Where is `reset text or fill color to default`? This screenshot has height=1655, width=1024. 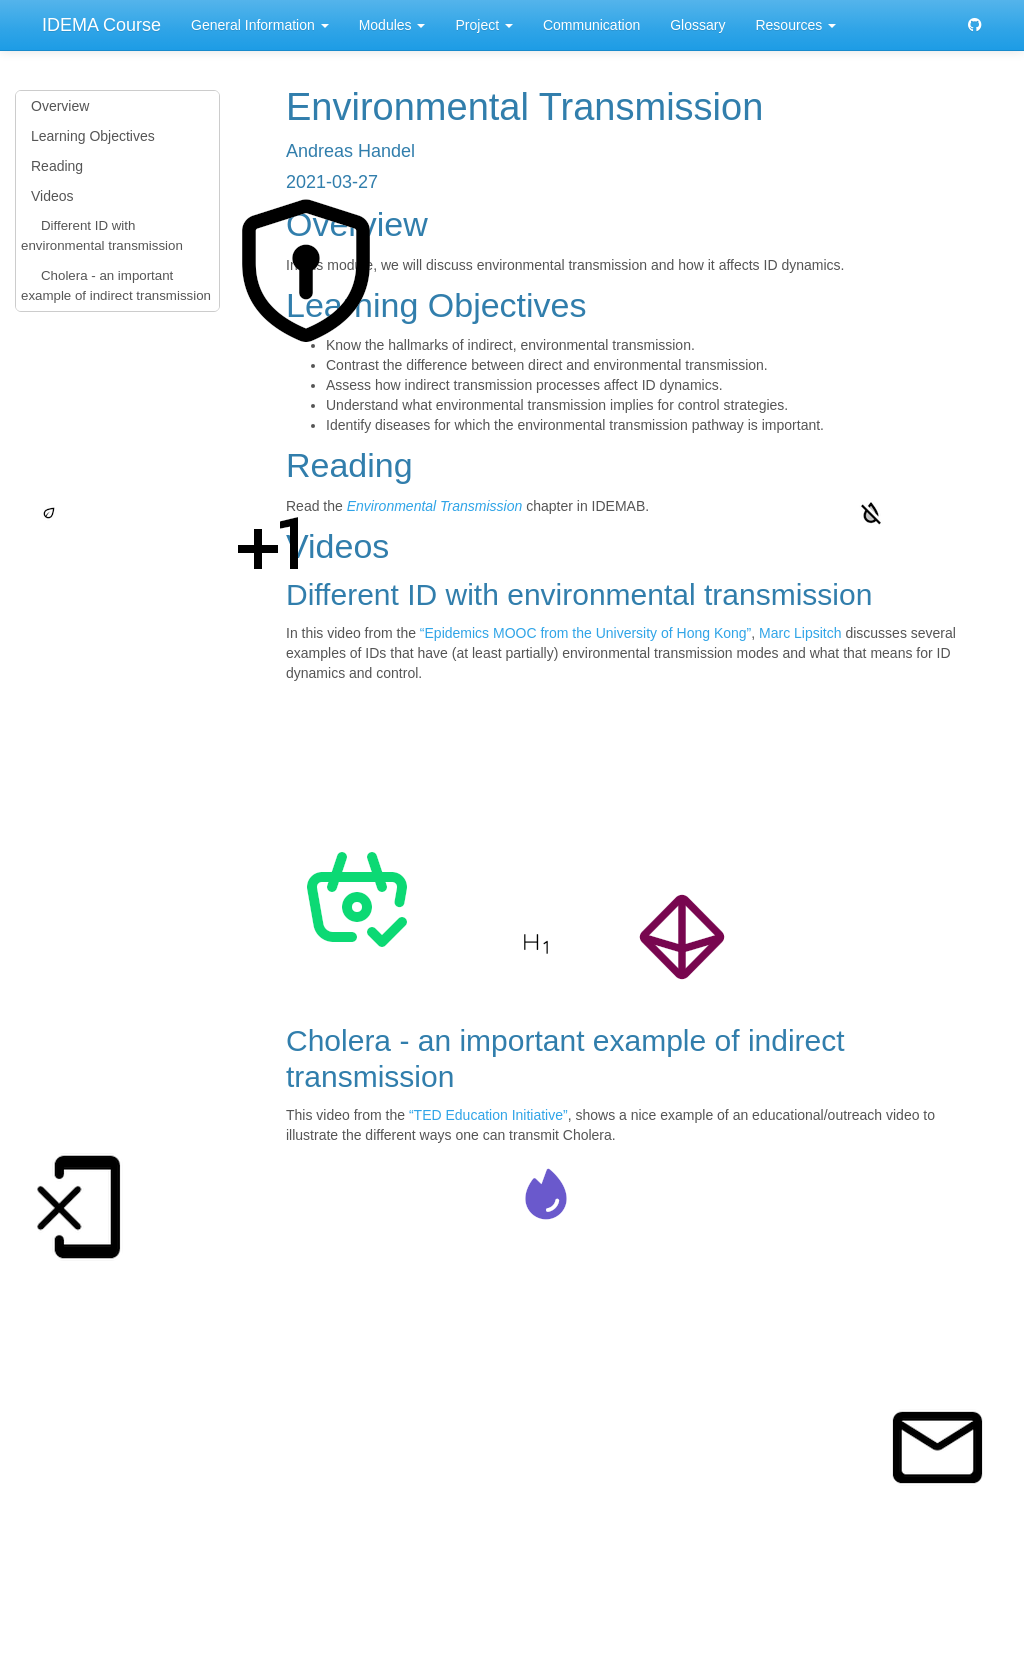
reset text or fill color to default is located at coordinates (871, 513).